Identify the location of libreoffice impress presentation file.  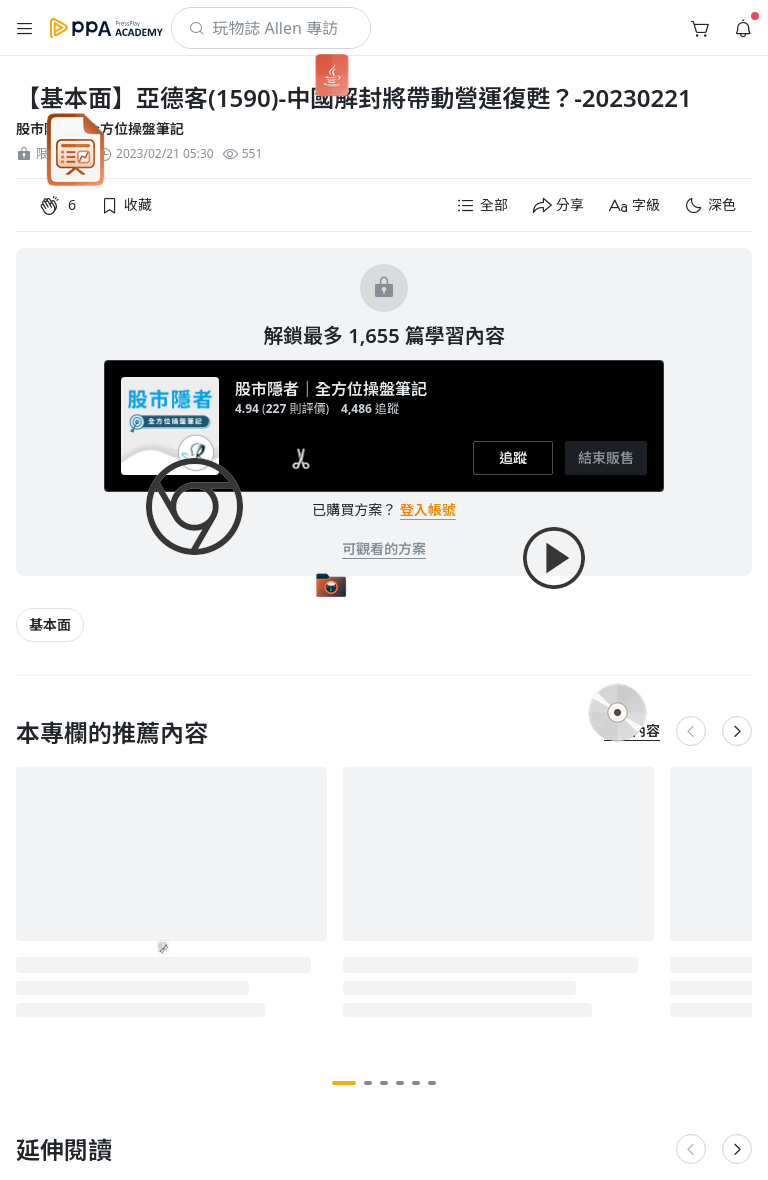
(75, 149).